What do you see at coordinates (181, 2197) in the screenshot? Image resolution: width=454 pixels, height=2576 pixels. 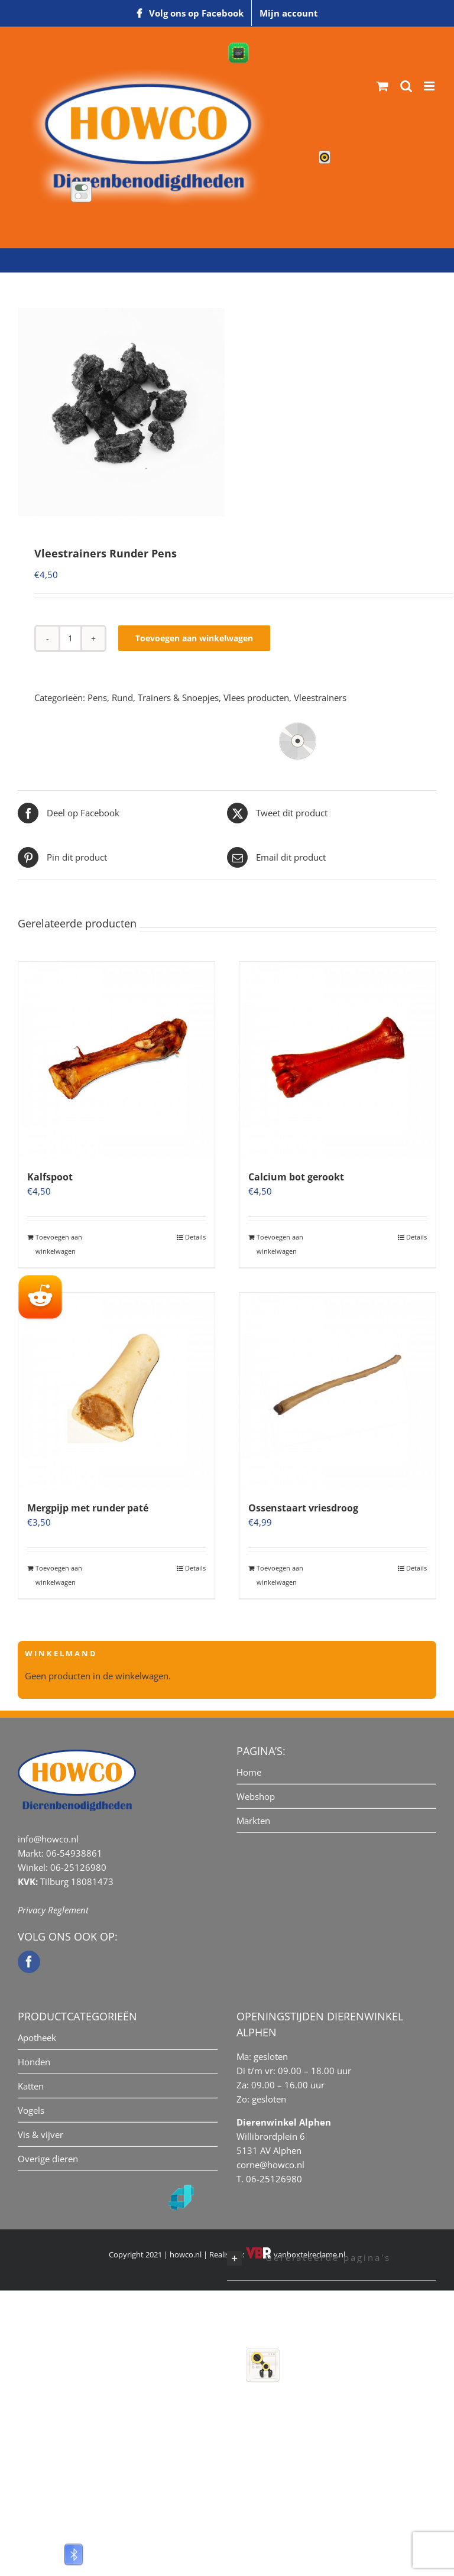 I see `open visualblend application` at bounding box center [181, 2197].